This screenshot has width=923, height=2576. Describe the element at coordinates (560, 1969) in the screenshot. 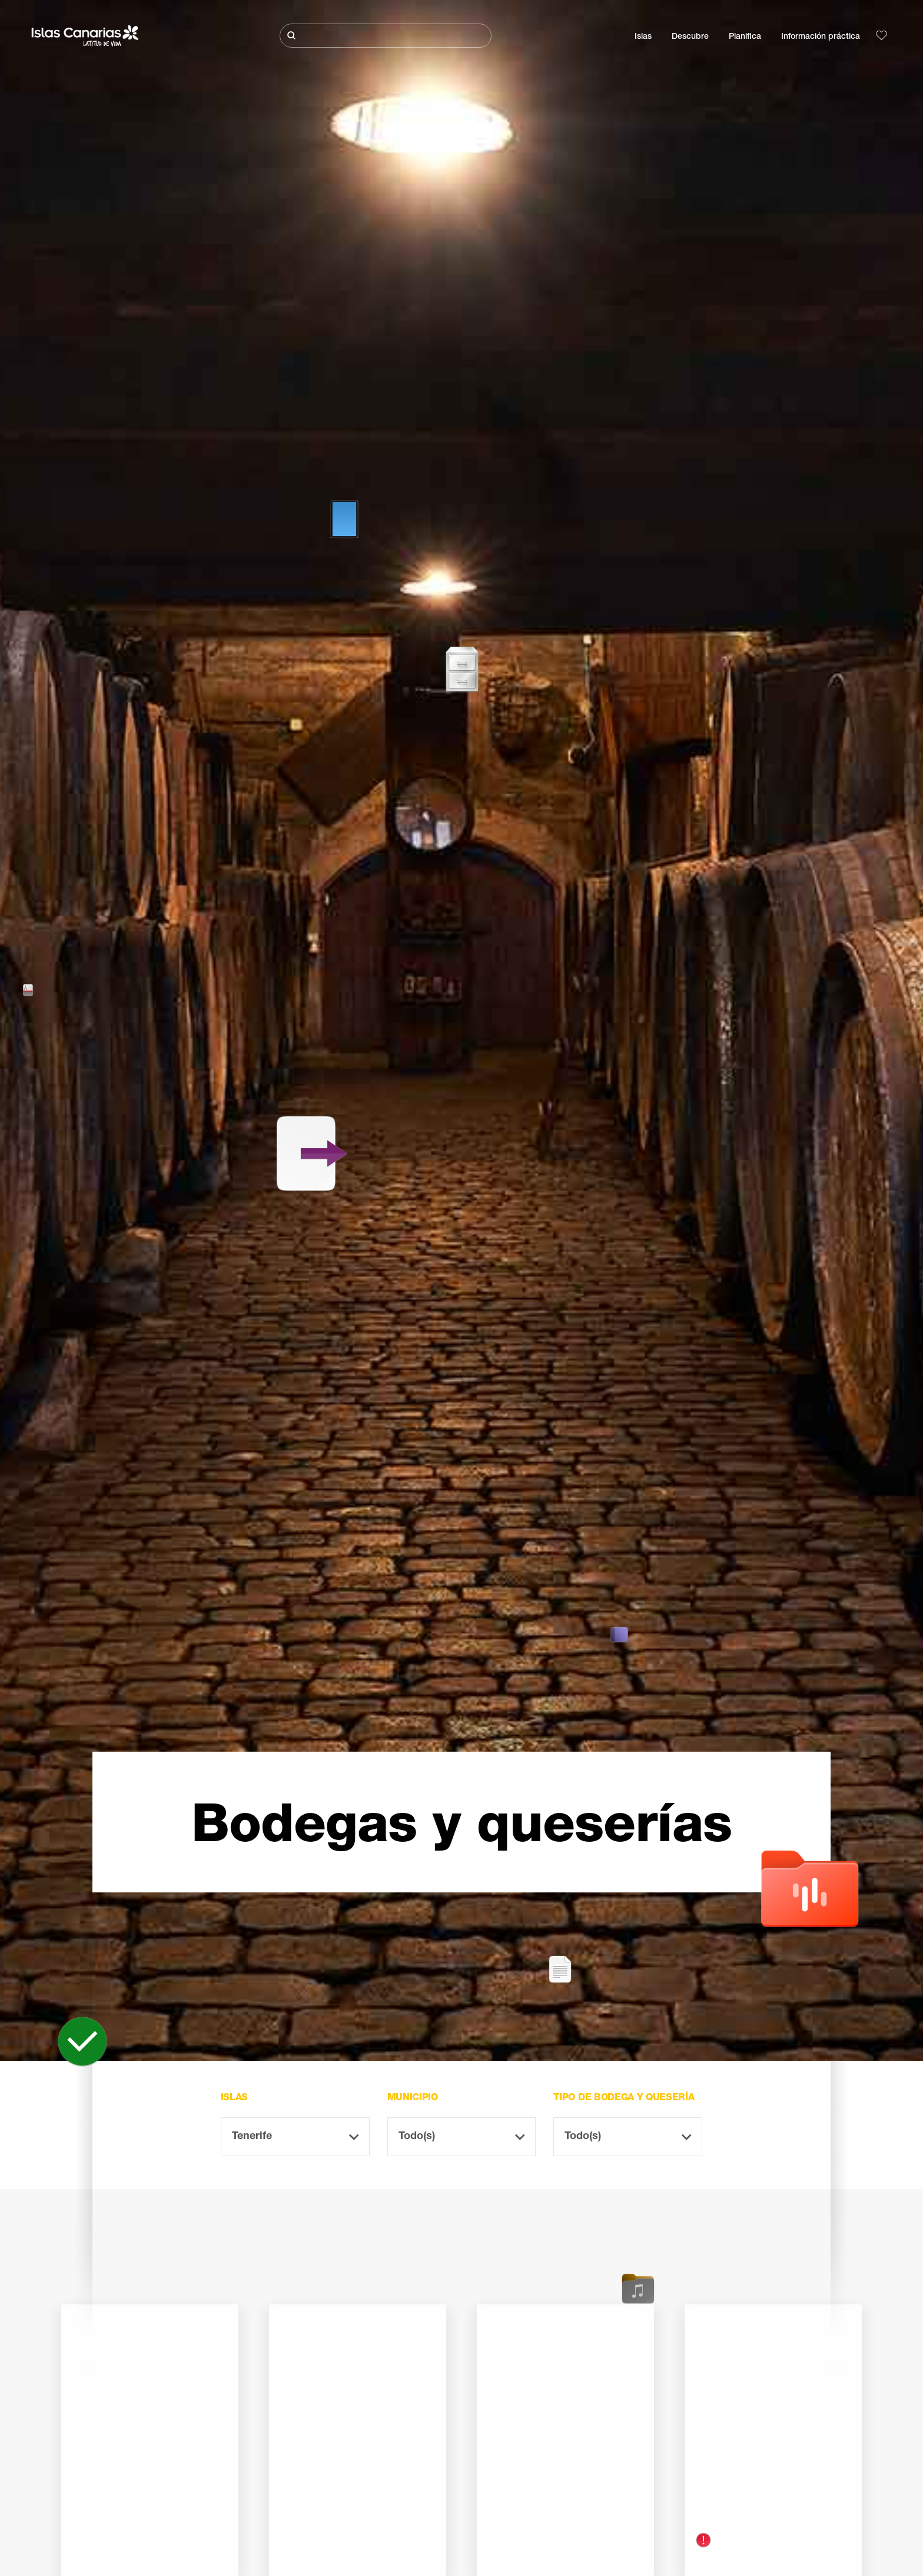

I see `a plain text file` at that location.